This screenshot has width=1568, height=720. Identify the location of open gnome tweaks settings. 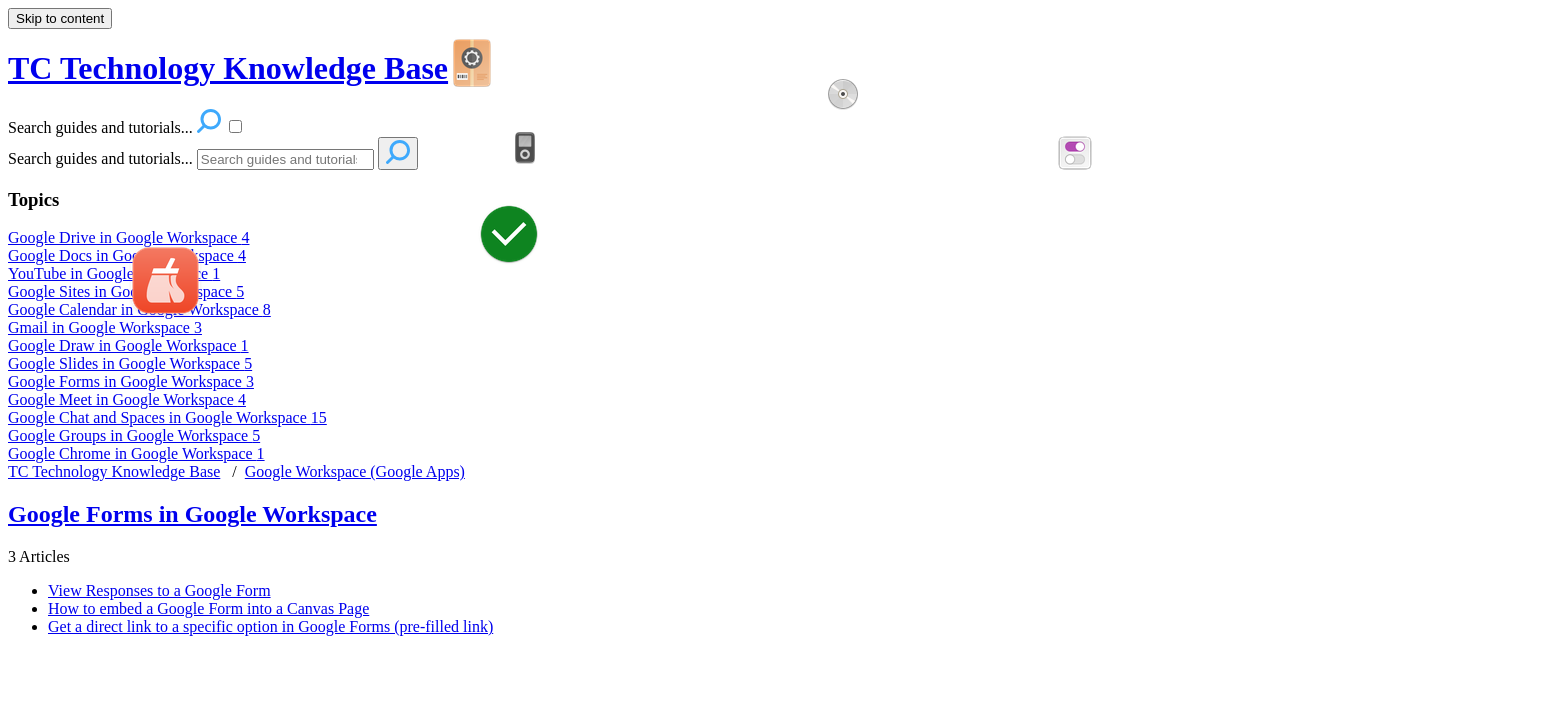
(1075, 153).